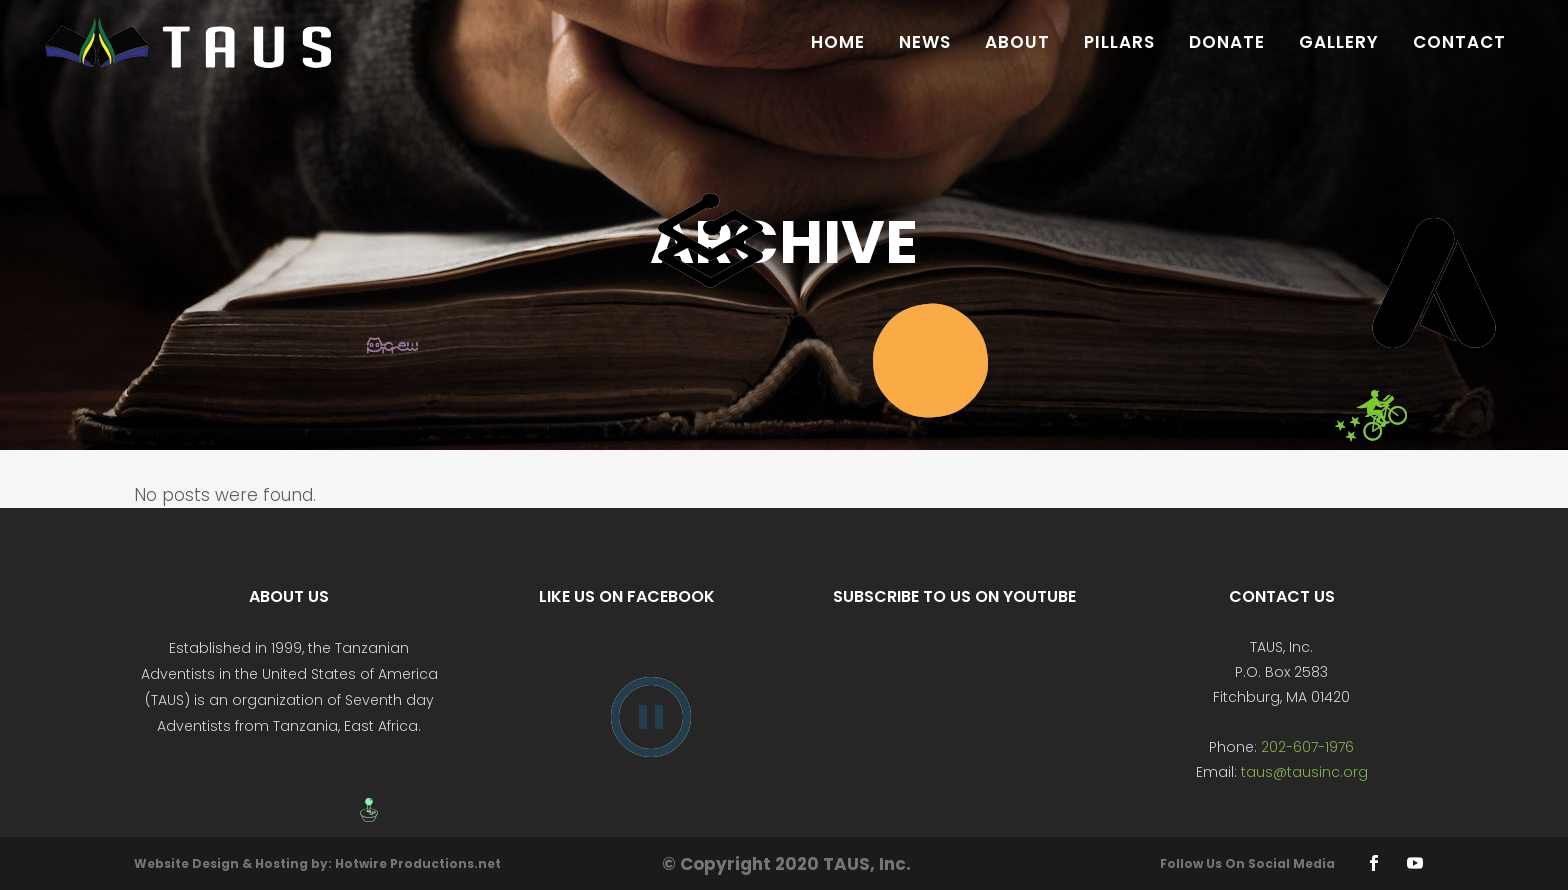 This screenshot has height=890, width=1568. What do you see at coordinates (369, 810) in the screenshot?
I see `launch retropie emulation software` at bounding box center [369, 810].